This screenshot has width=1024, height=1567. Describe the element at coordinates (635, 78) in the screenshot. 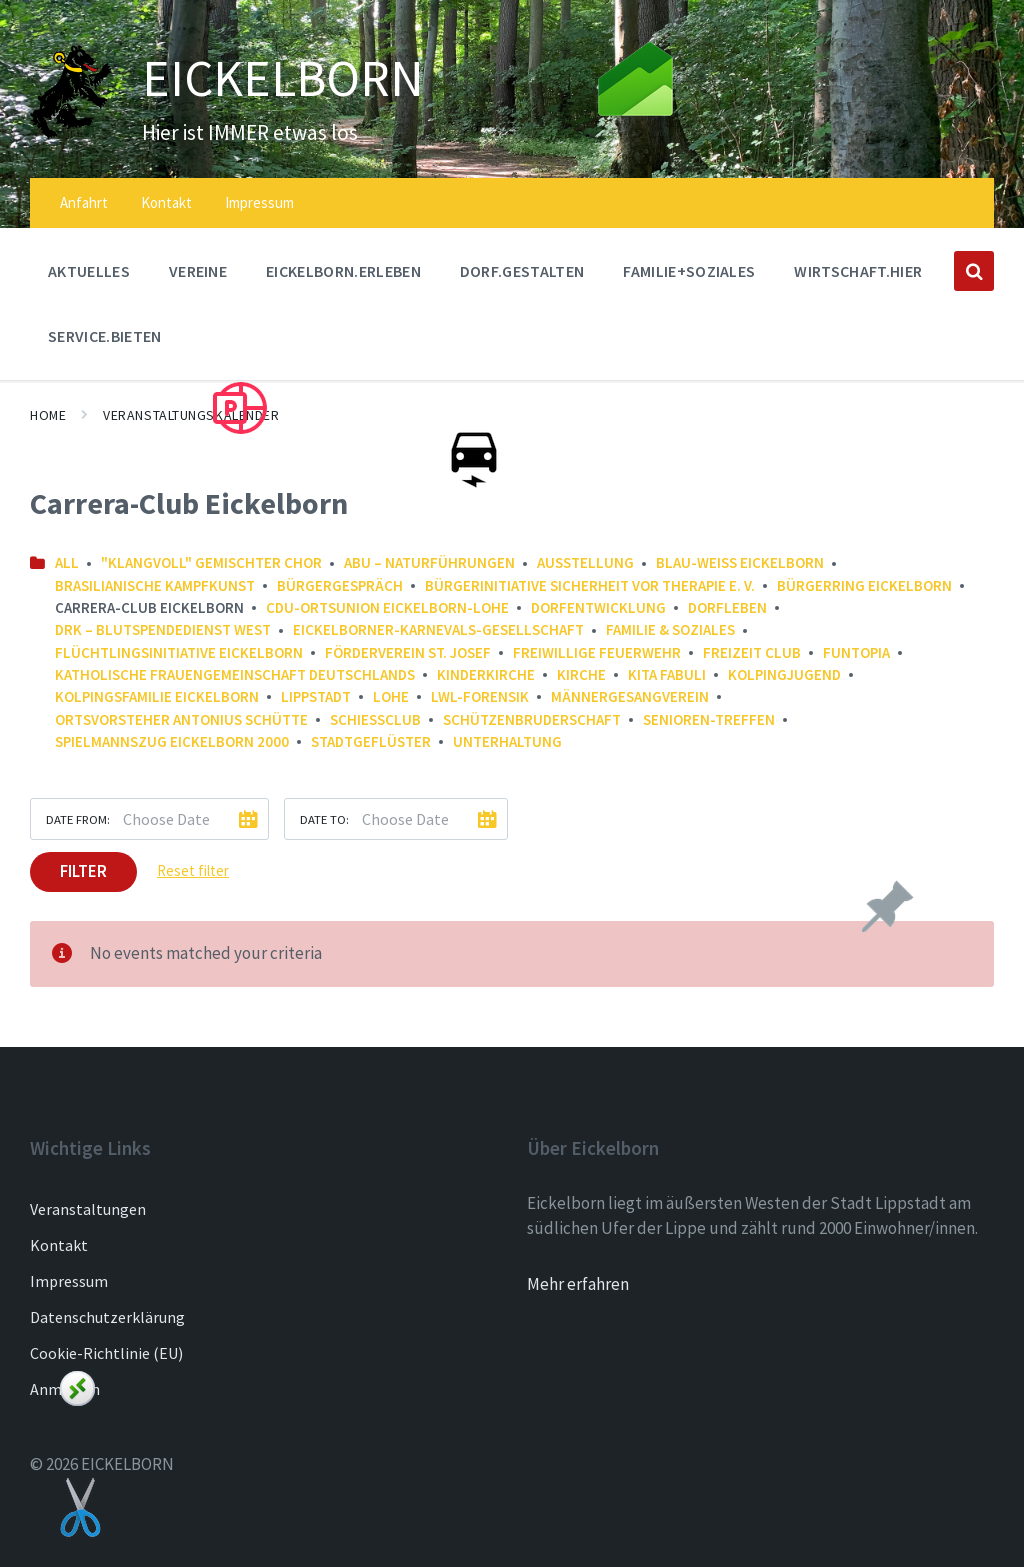

I see `open the finance app` at that location.